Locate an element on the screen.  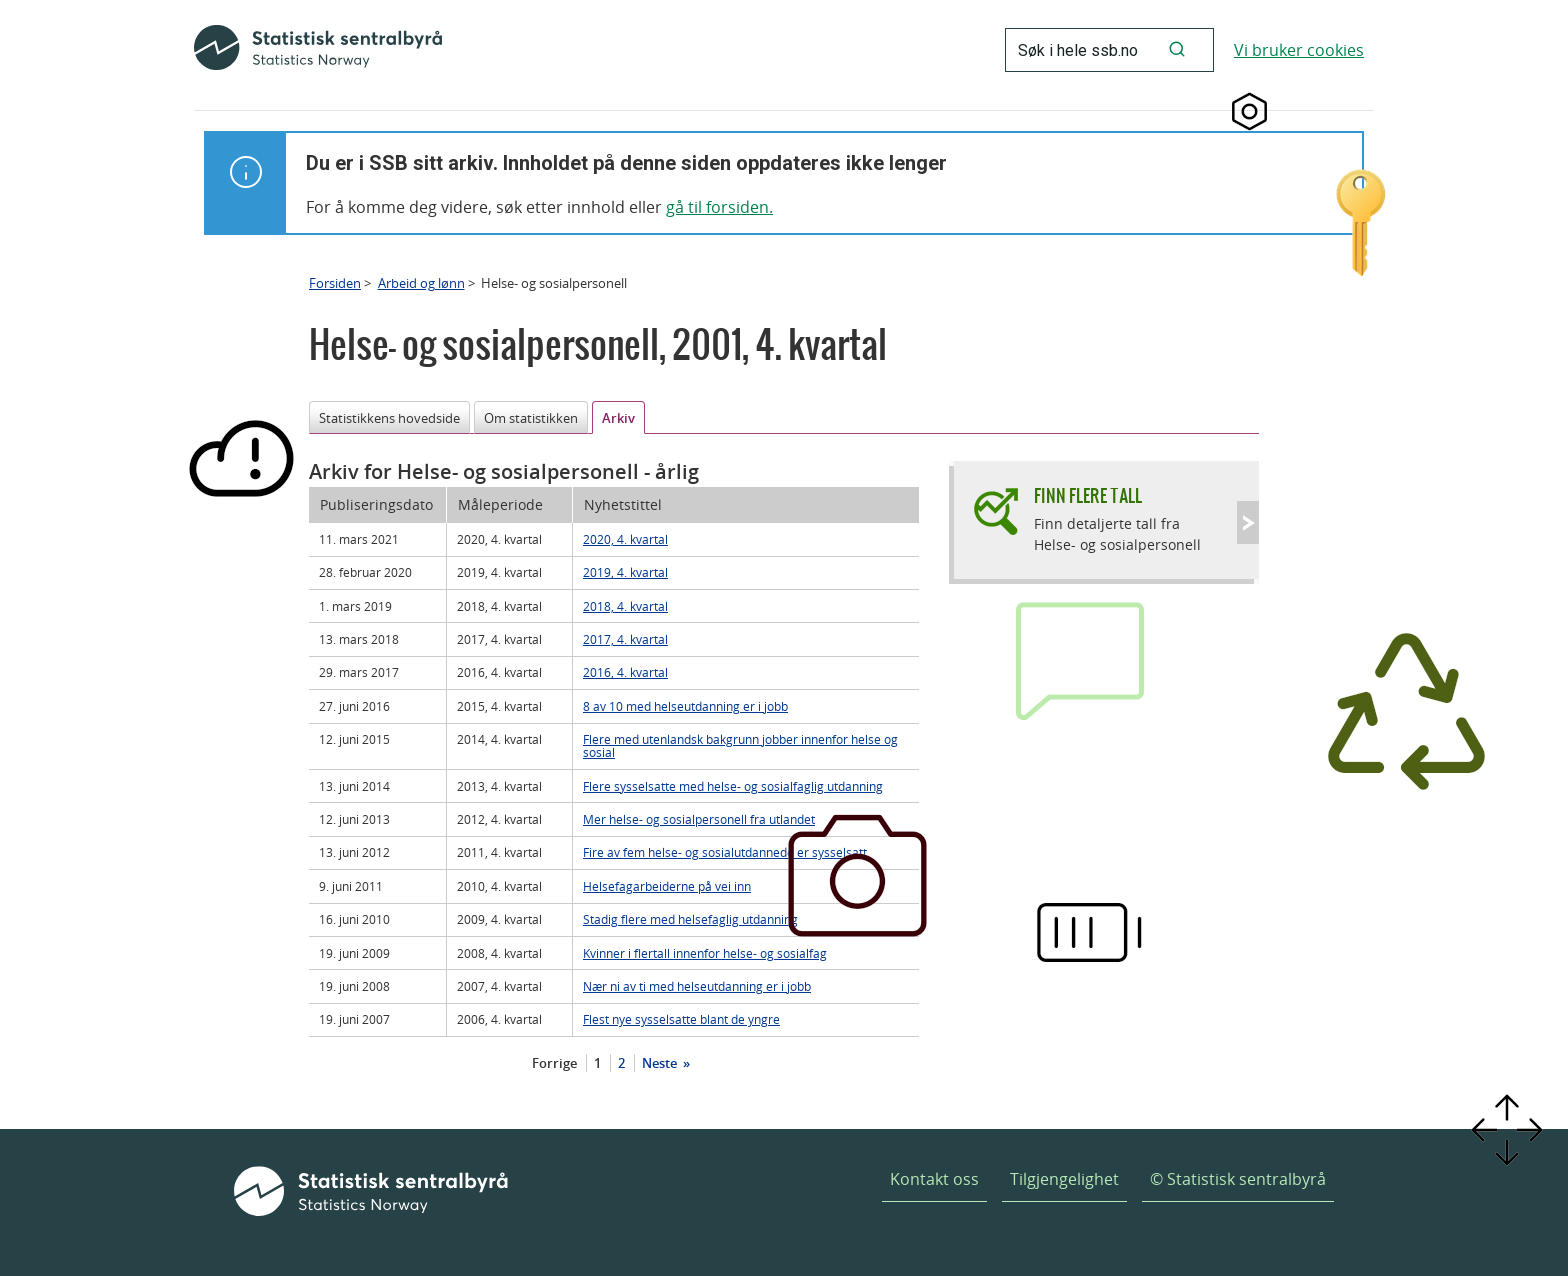
expand content to full screen is located at coordinates (1507, 1130).